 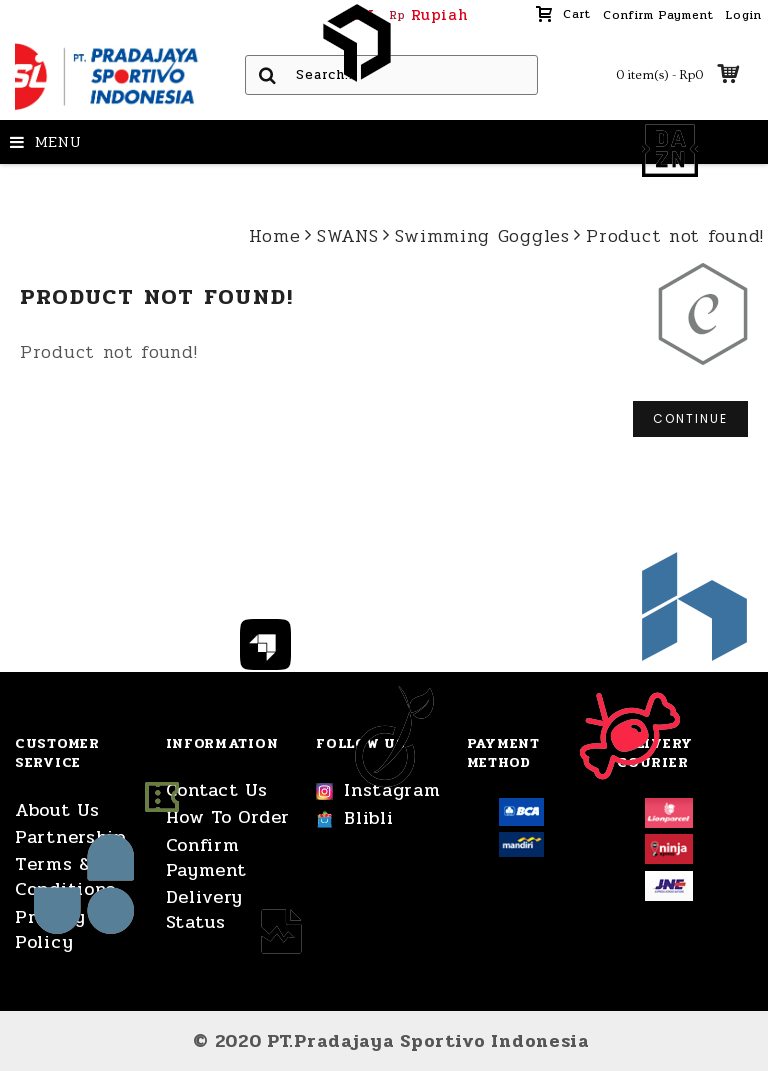 What do you see at coordinates (670, 149) in the screenshot?
I see `open the DAZN sports streaming app` at bounding box center [670, 149].